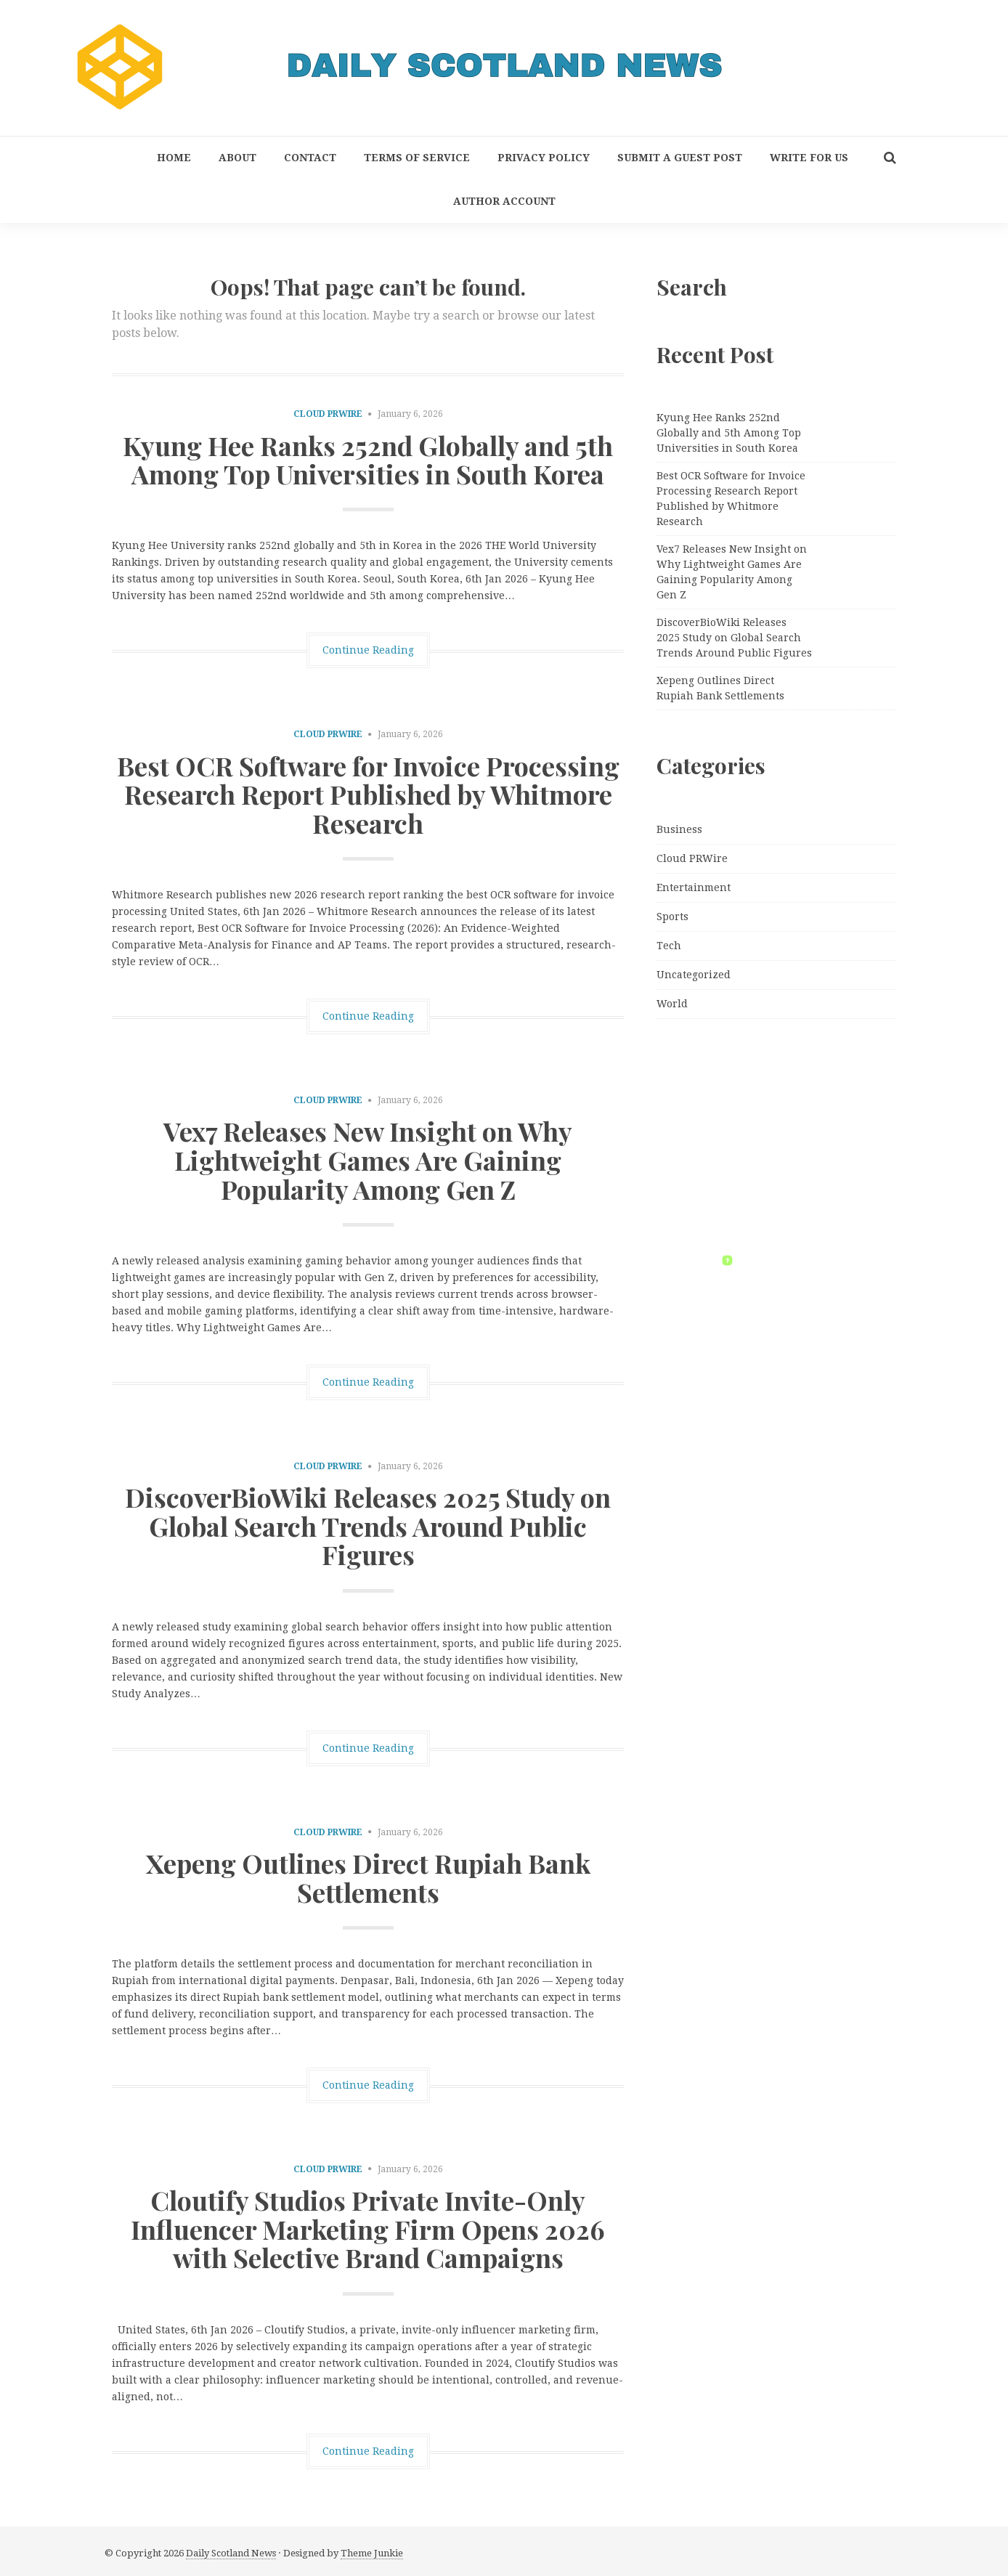 The width and height of the screenshot is (1008, 2576). I want to click on open CodePen website, so click(120, 67).